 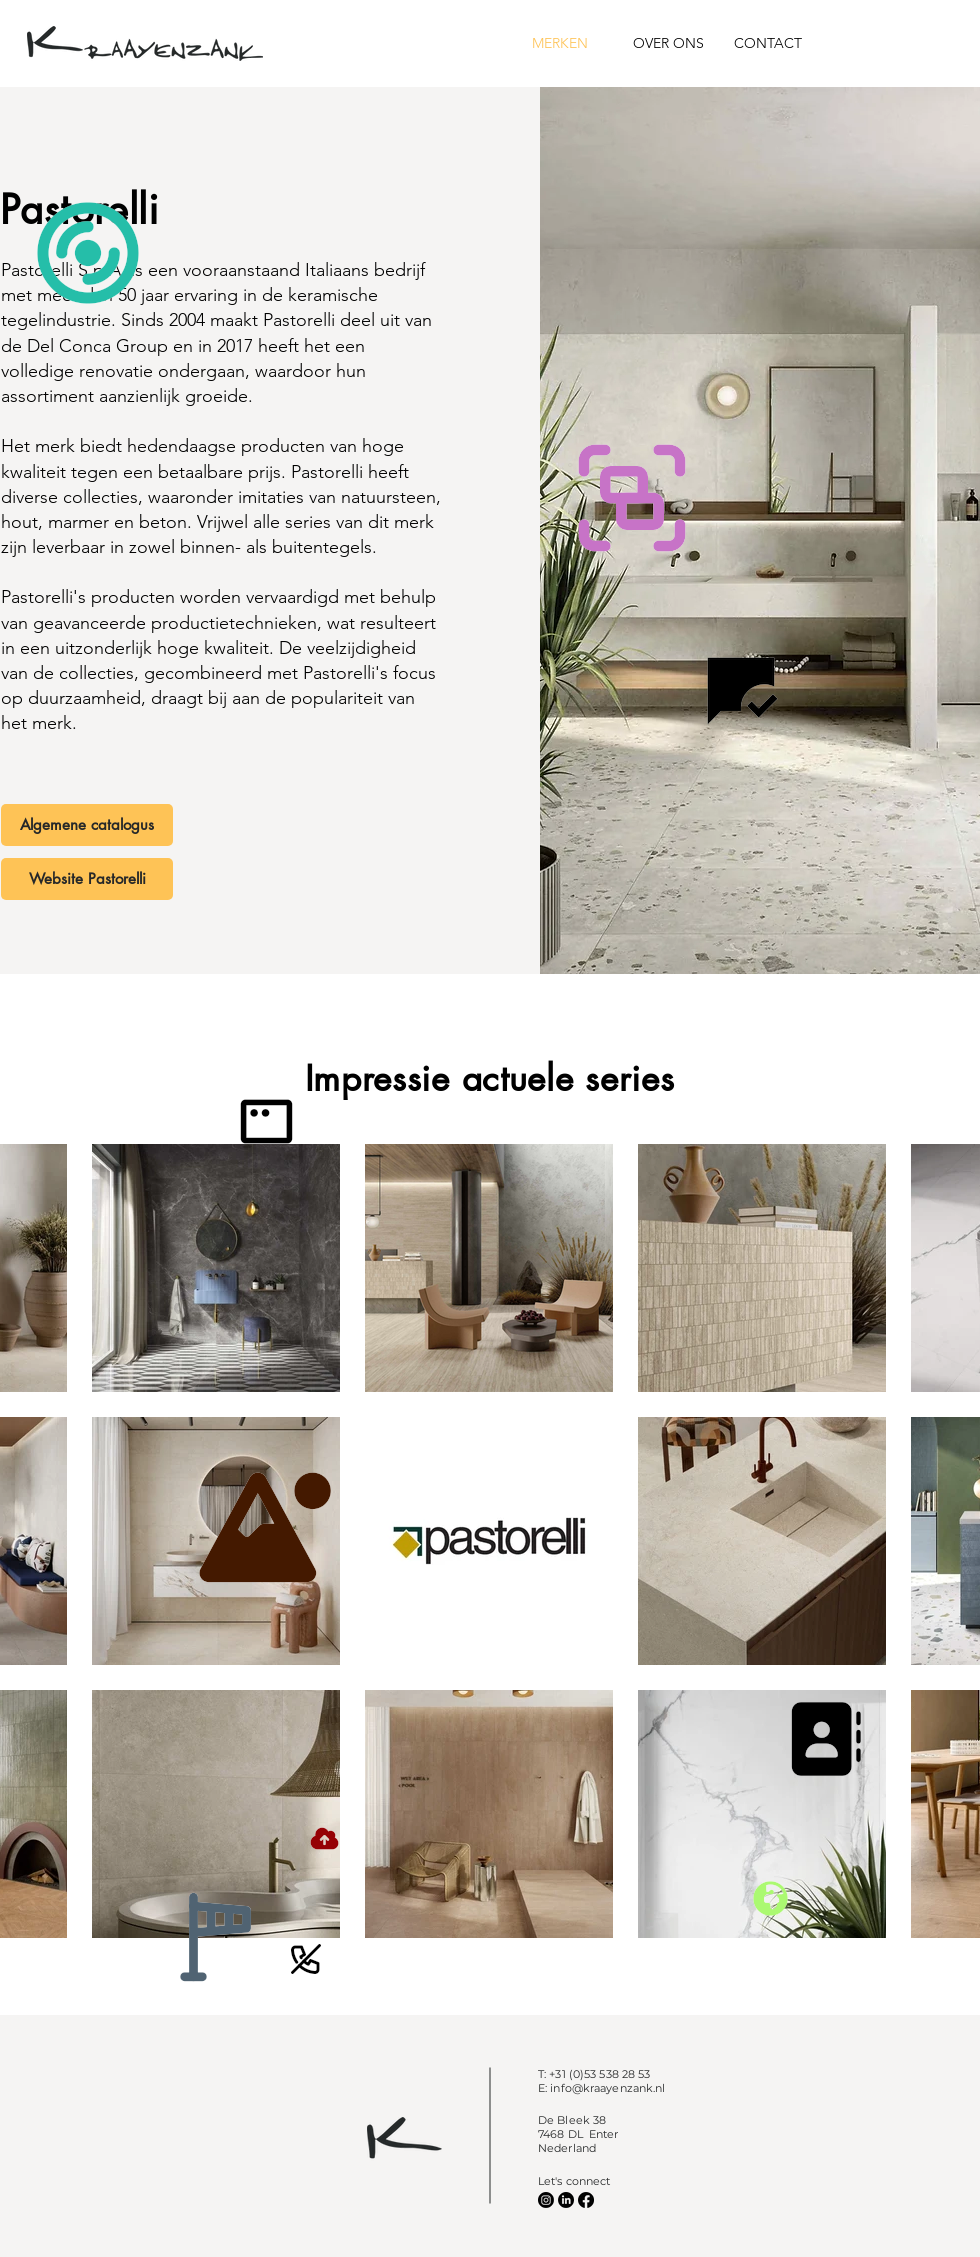 What do you see at coordinates (306, 1959) in the screenshot?
I see `end or decline a phone call` at bounding box center [306, 1959].